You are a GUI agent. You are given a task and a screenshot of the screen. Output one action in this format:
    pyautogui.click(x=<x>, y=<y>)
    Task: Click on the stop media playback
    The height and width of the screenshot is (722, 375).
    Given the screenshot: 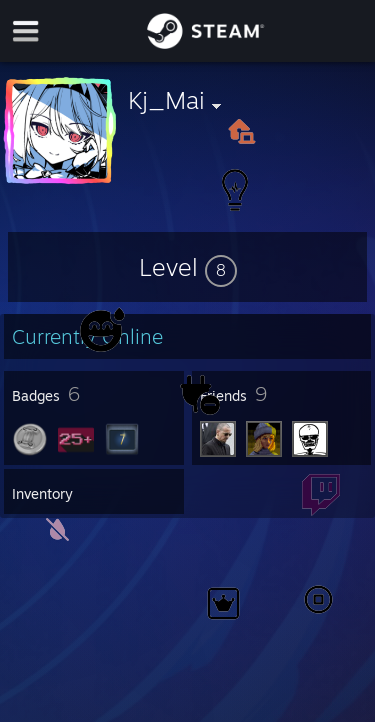 What is the action you would take?
    pyautogui.click(x=318, y=599)
    